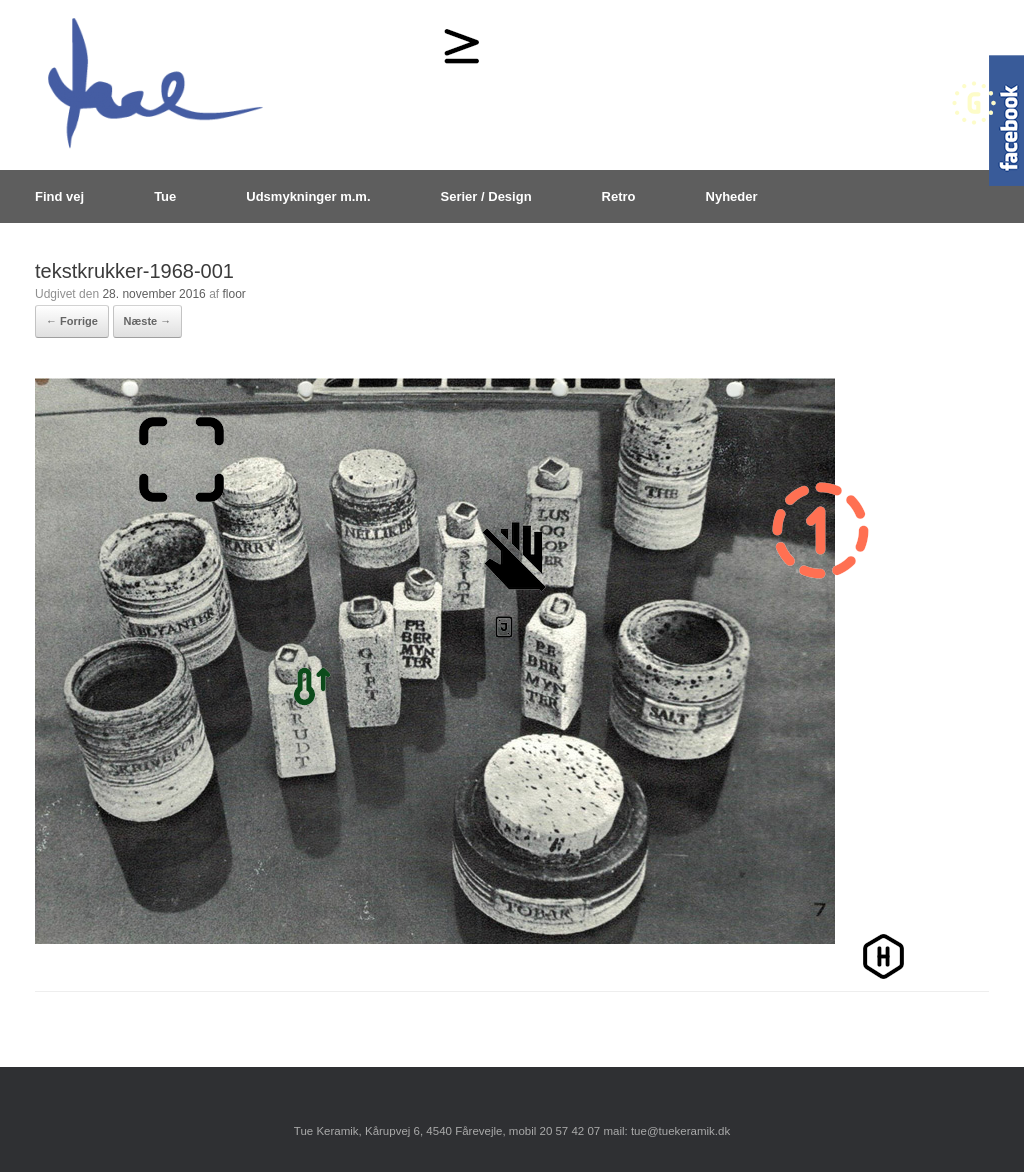 The height and width of the screenshot is (1172, 1024). What do you see at coordinates (504, 627) in the screenshot?
I see `jack playing card in a card game app` at bounding box center [504, 627].